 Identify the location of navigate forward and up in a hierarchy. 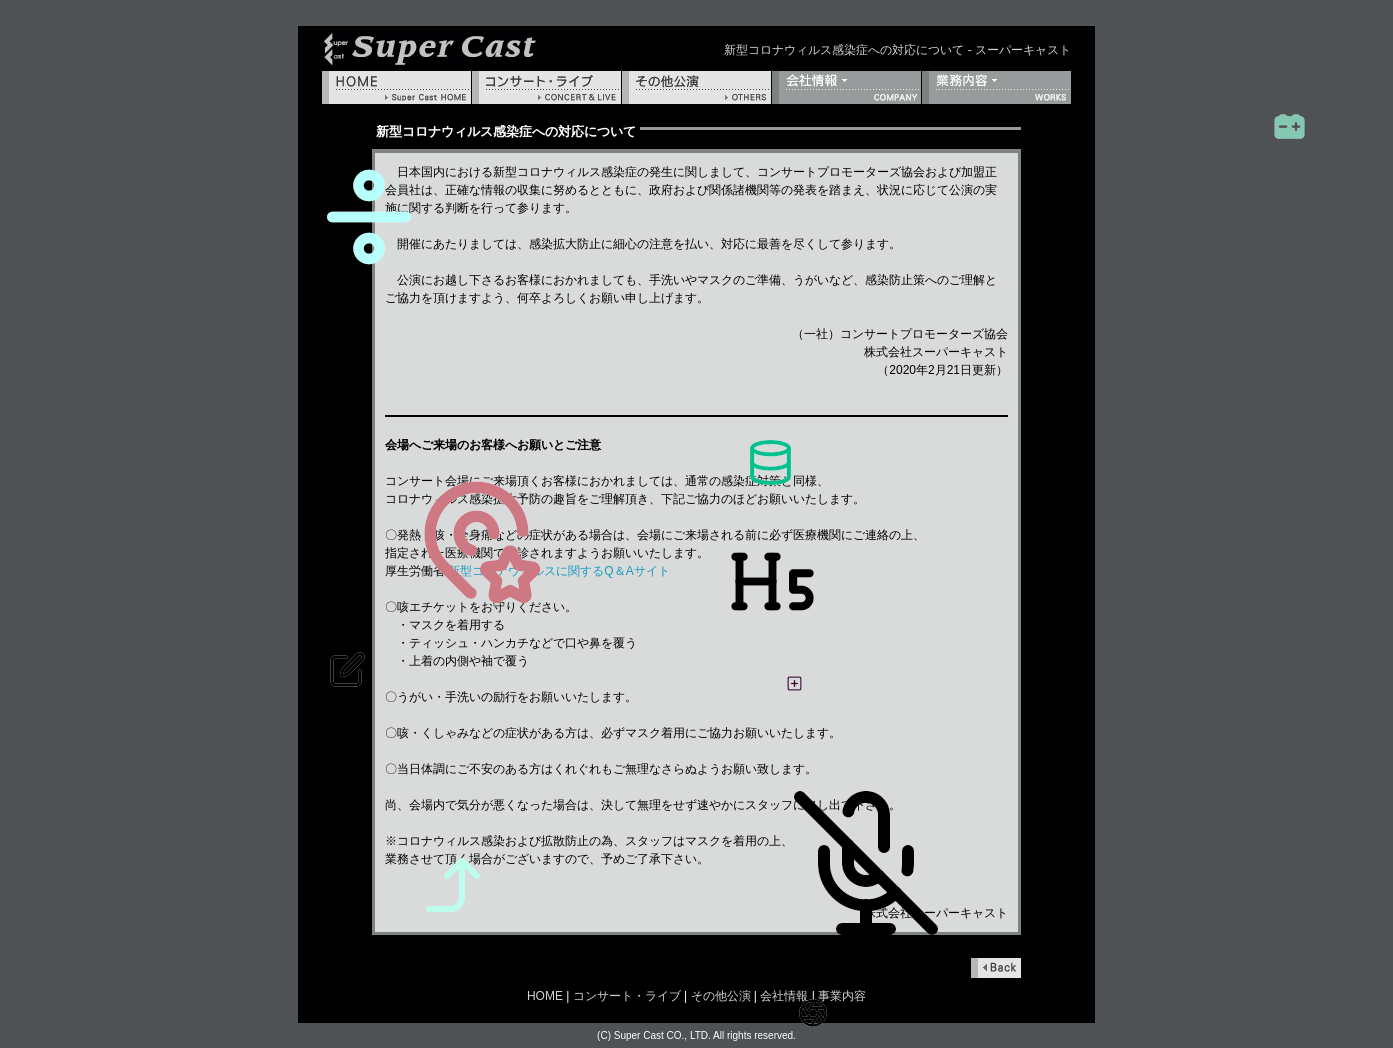
(453, 885).